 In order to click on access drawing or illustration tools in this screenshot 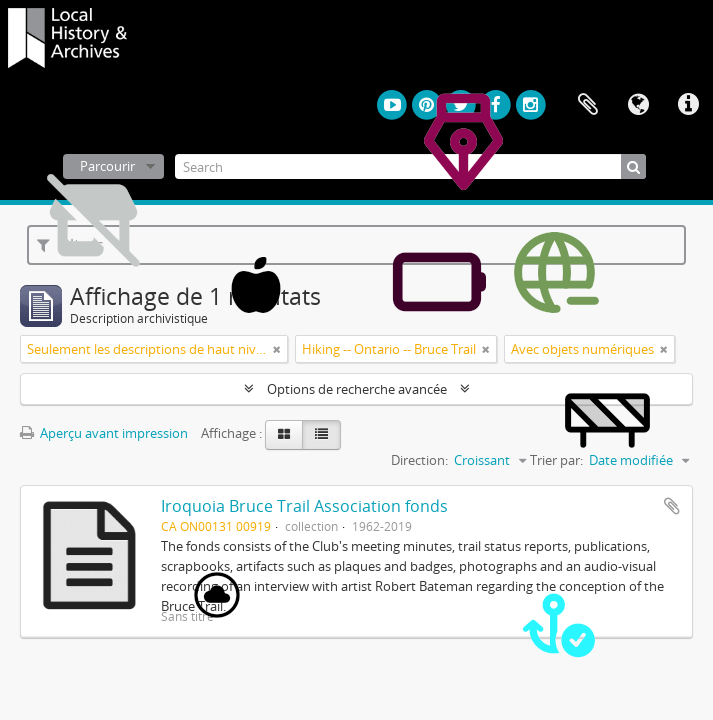, I will do `click(463, 139)`.